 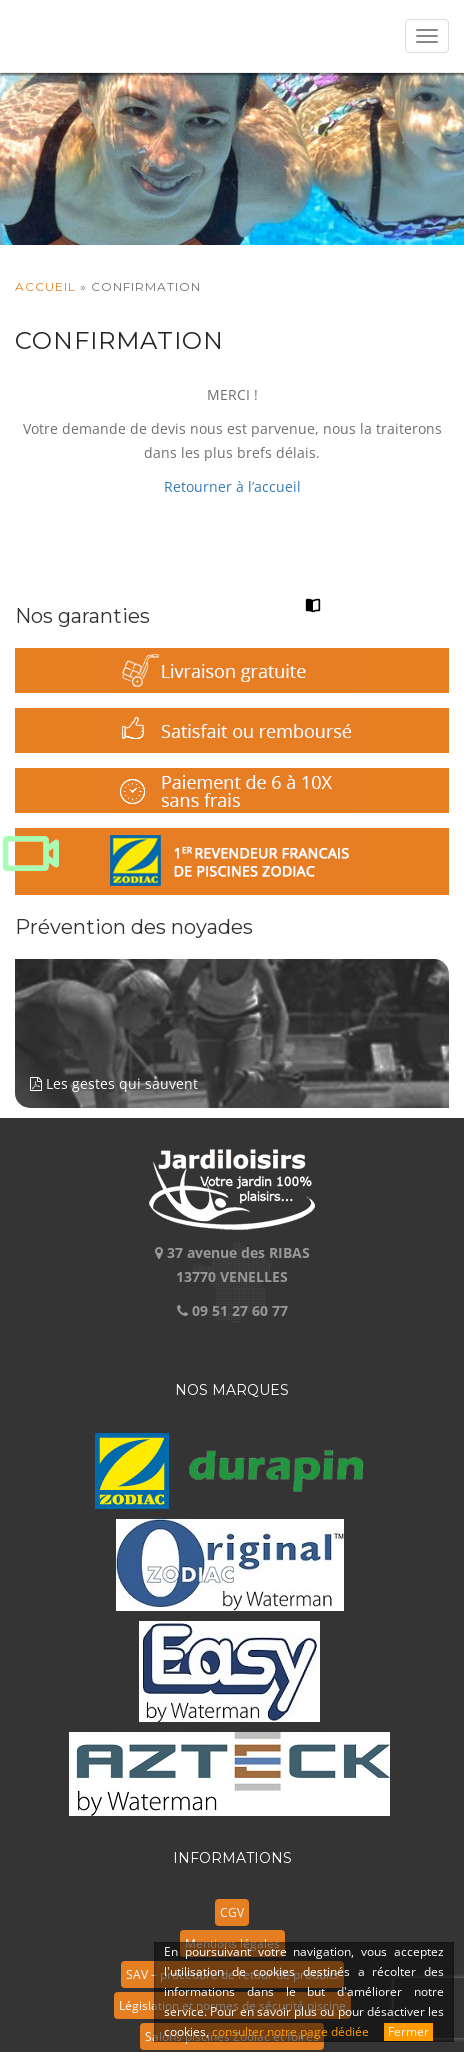 I want to click on open reading mode or e-reader, so click(x=313, y=605).